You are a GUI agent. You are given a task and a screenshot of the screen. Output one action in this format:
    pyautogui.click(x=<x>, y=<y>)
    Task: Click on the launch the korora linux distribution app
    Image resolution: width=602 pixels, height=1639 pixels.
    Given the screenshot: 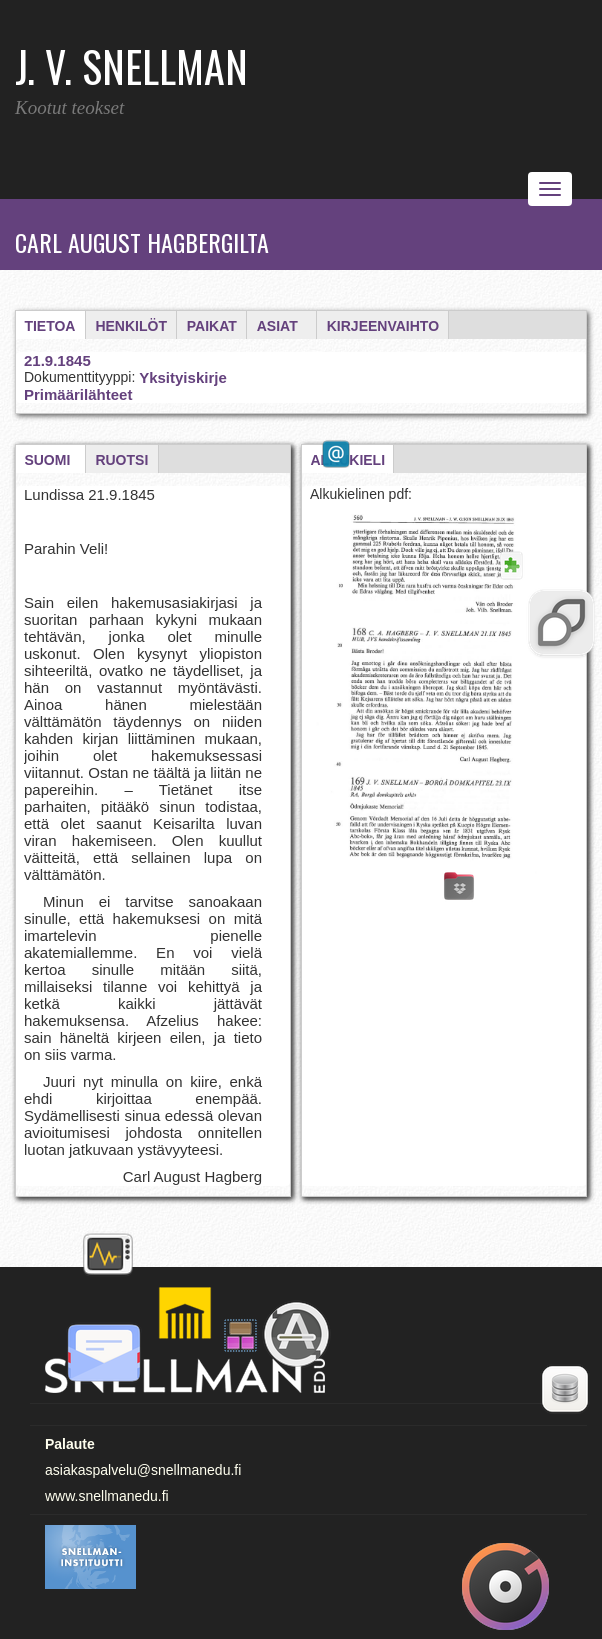 What is the action you would take?
    pyautogui.click(x=561, y=622)
    